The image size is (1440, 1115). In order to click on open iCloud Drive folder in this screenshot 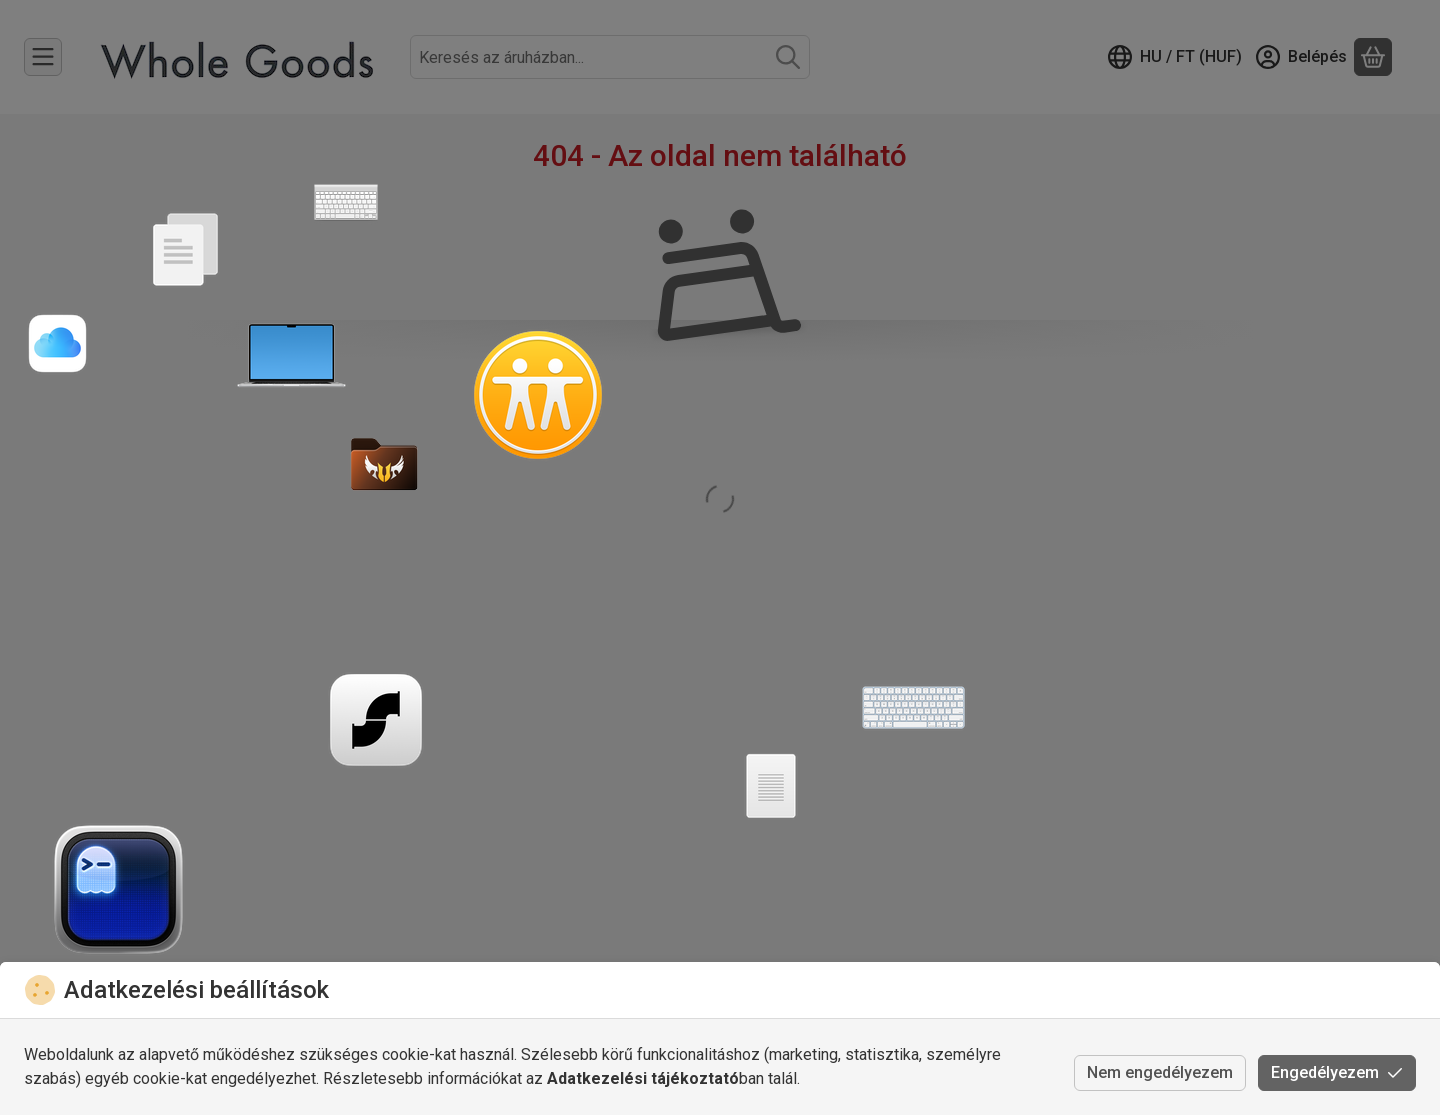, I will do `click(57, 343)`.